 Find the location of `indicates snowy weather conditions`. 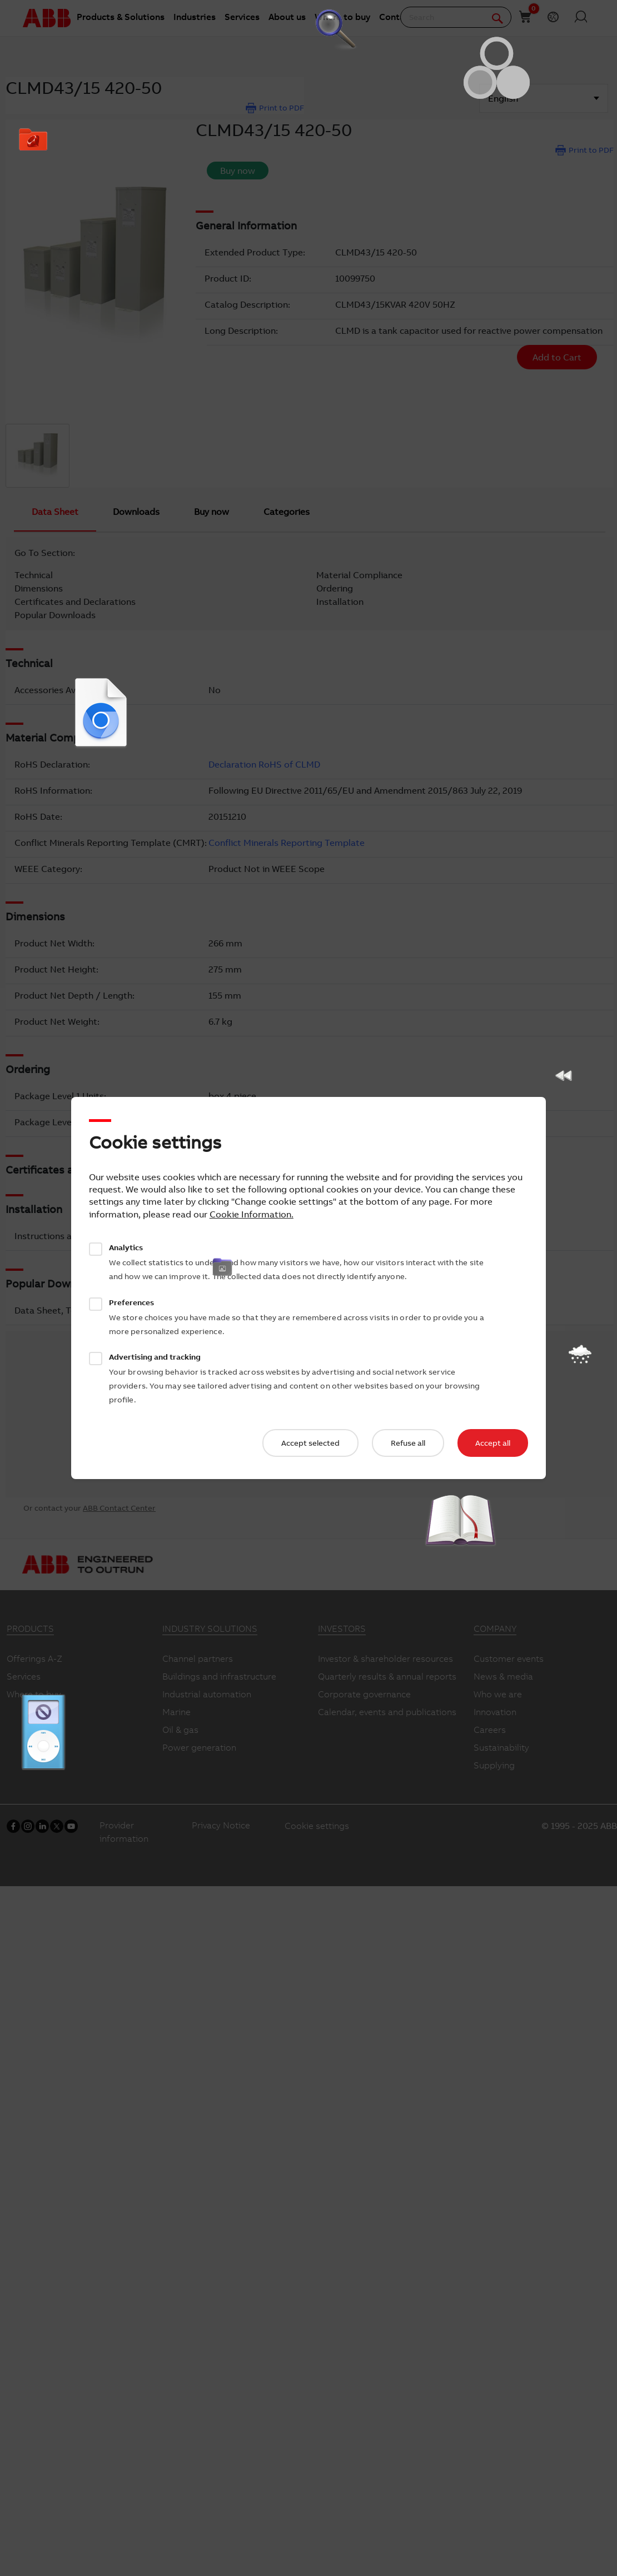

indicates snowy weather conditions is located at coordinates (580, 1352).